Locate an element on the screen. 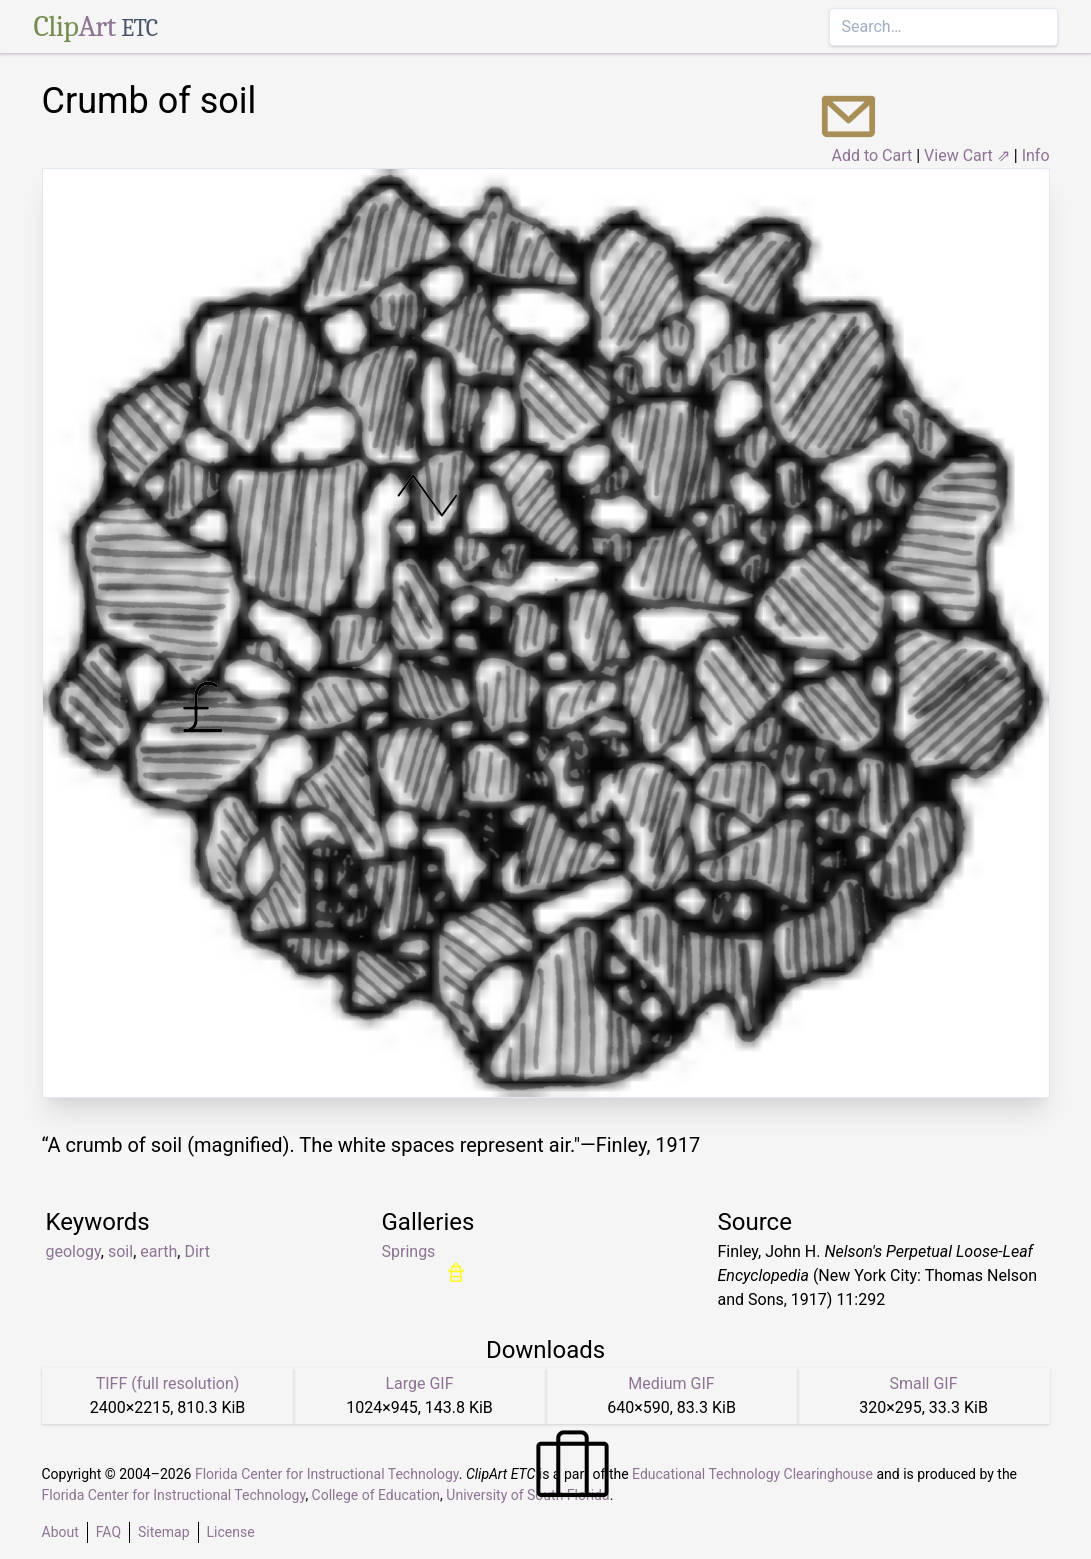 This screenshot has width=1091, height=1559. access travel or trip details is located at coordinates (572, 1466).